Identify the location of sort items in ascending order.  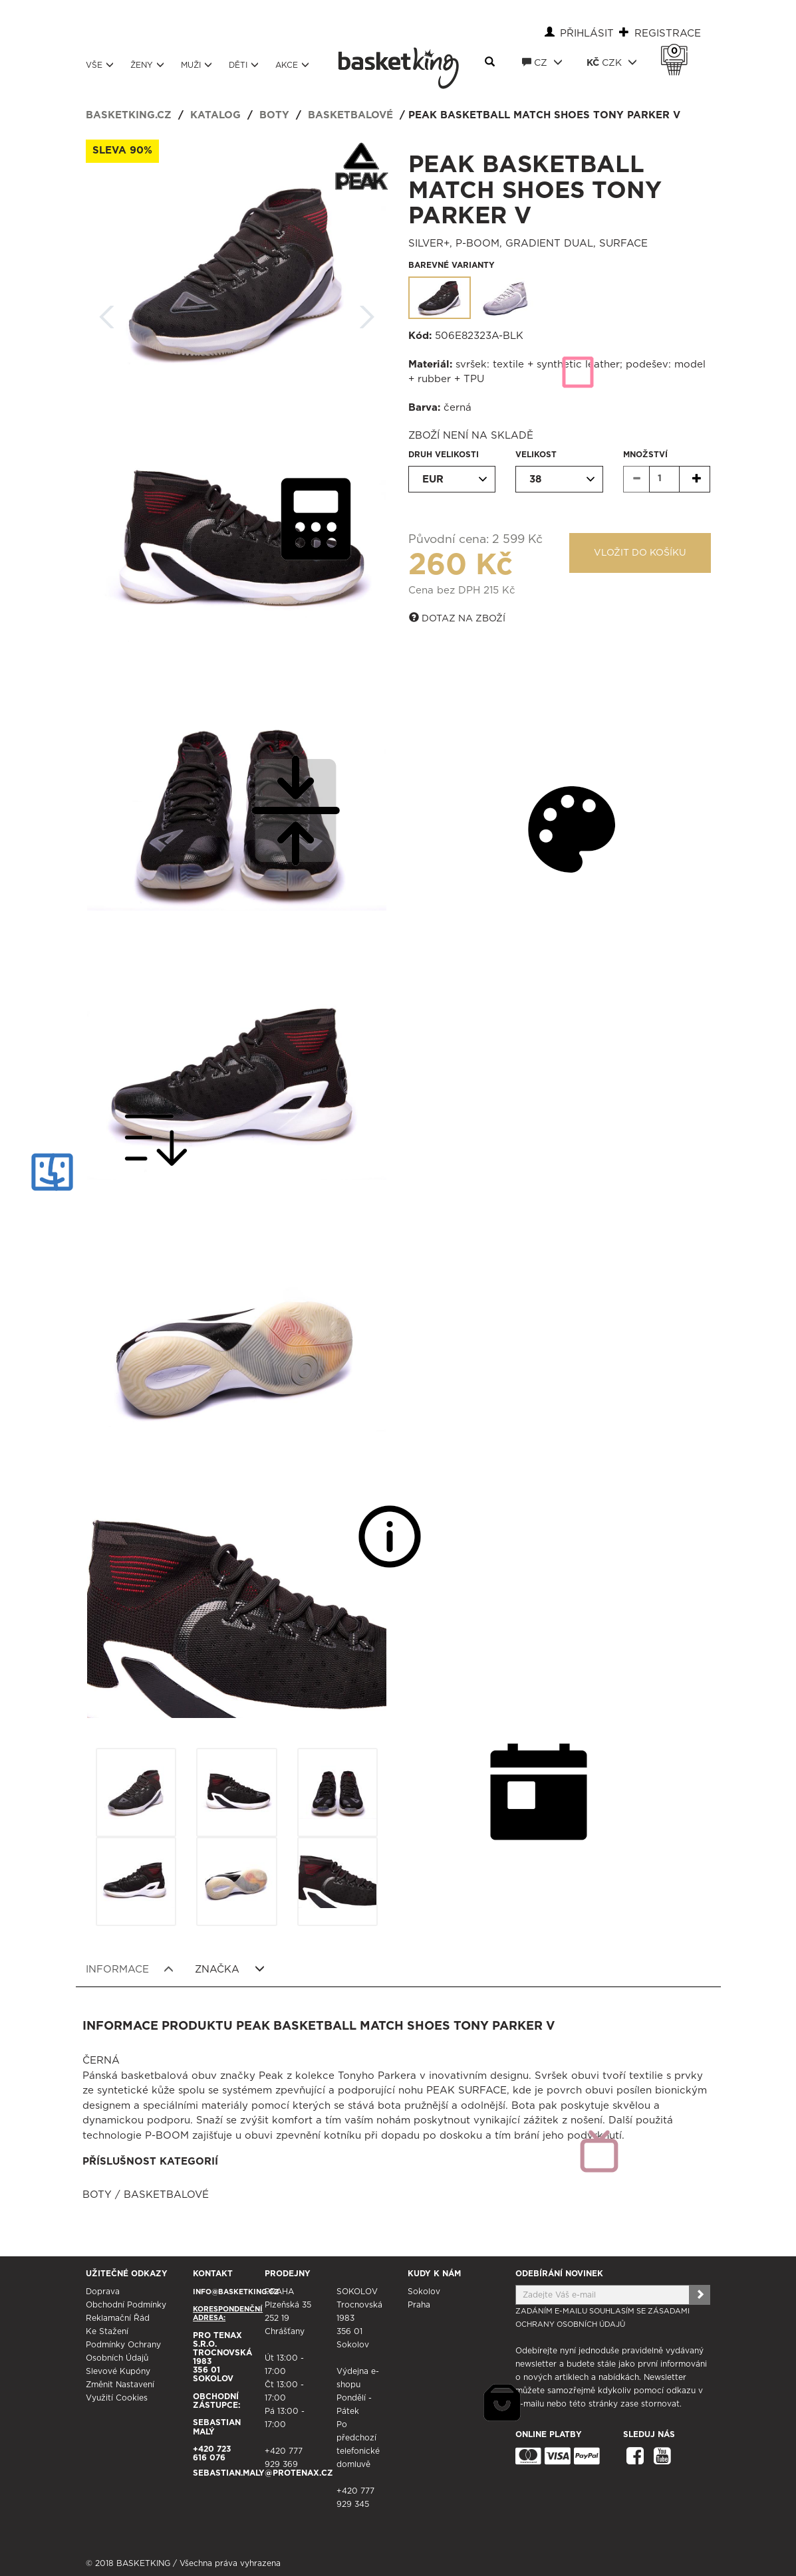
(153, 1137).